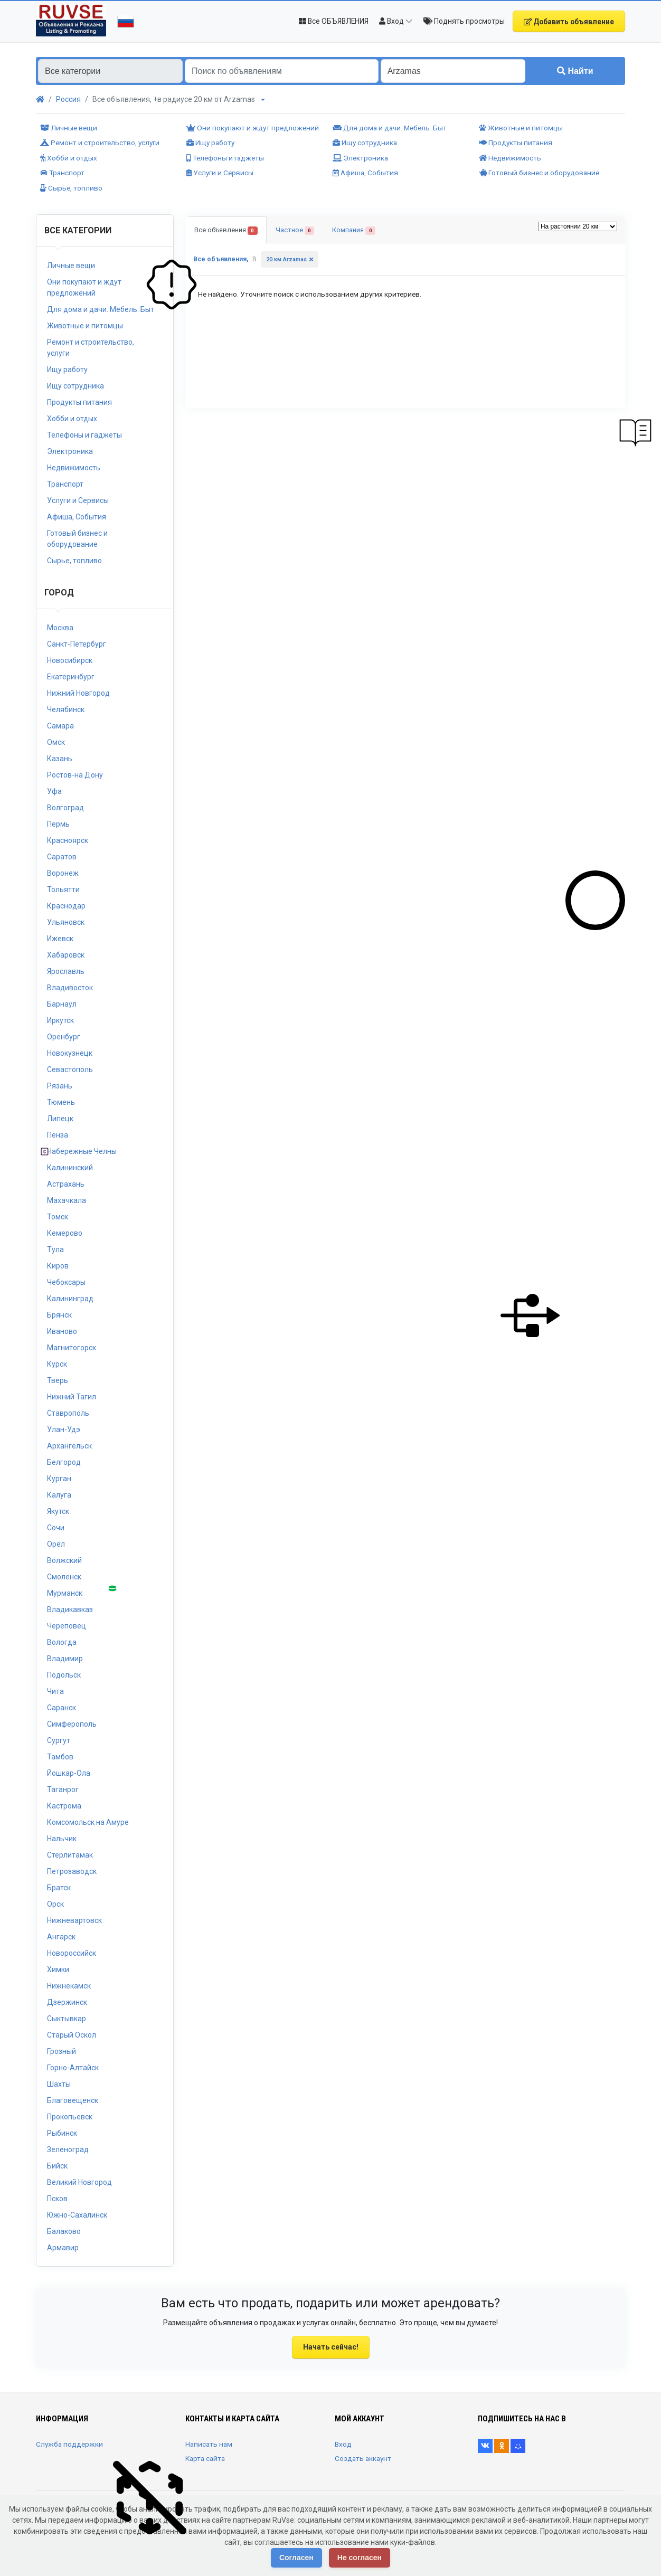 The width and height of the screenshot is (661, 2576). What do you see at coordinates (112, 1588) in the screenshot?
I see `hockey or ice sports category` at bounding box center [112, 1588].